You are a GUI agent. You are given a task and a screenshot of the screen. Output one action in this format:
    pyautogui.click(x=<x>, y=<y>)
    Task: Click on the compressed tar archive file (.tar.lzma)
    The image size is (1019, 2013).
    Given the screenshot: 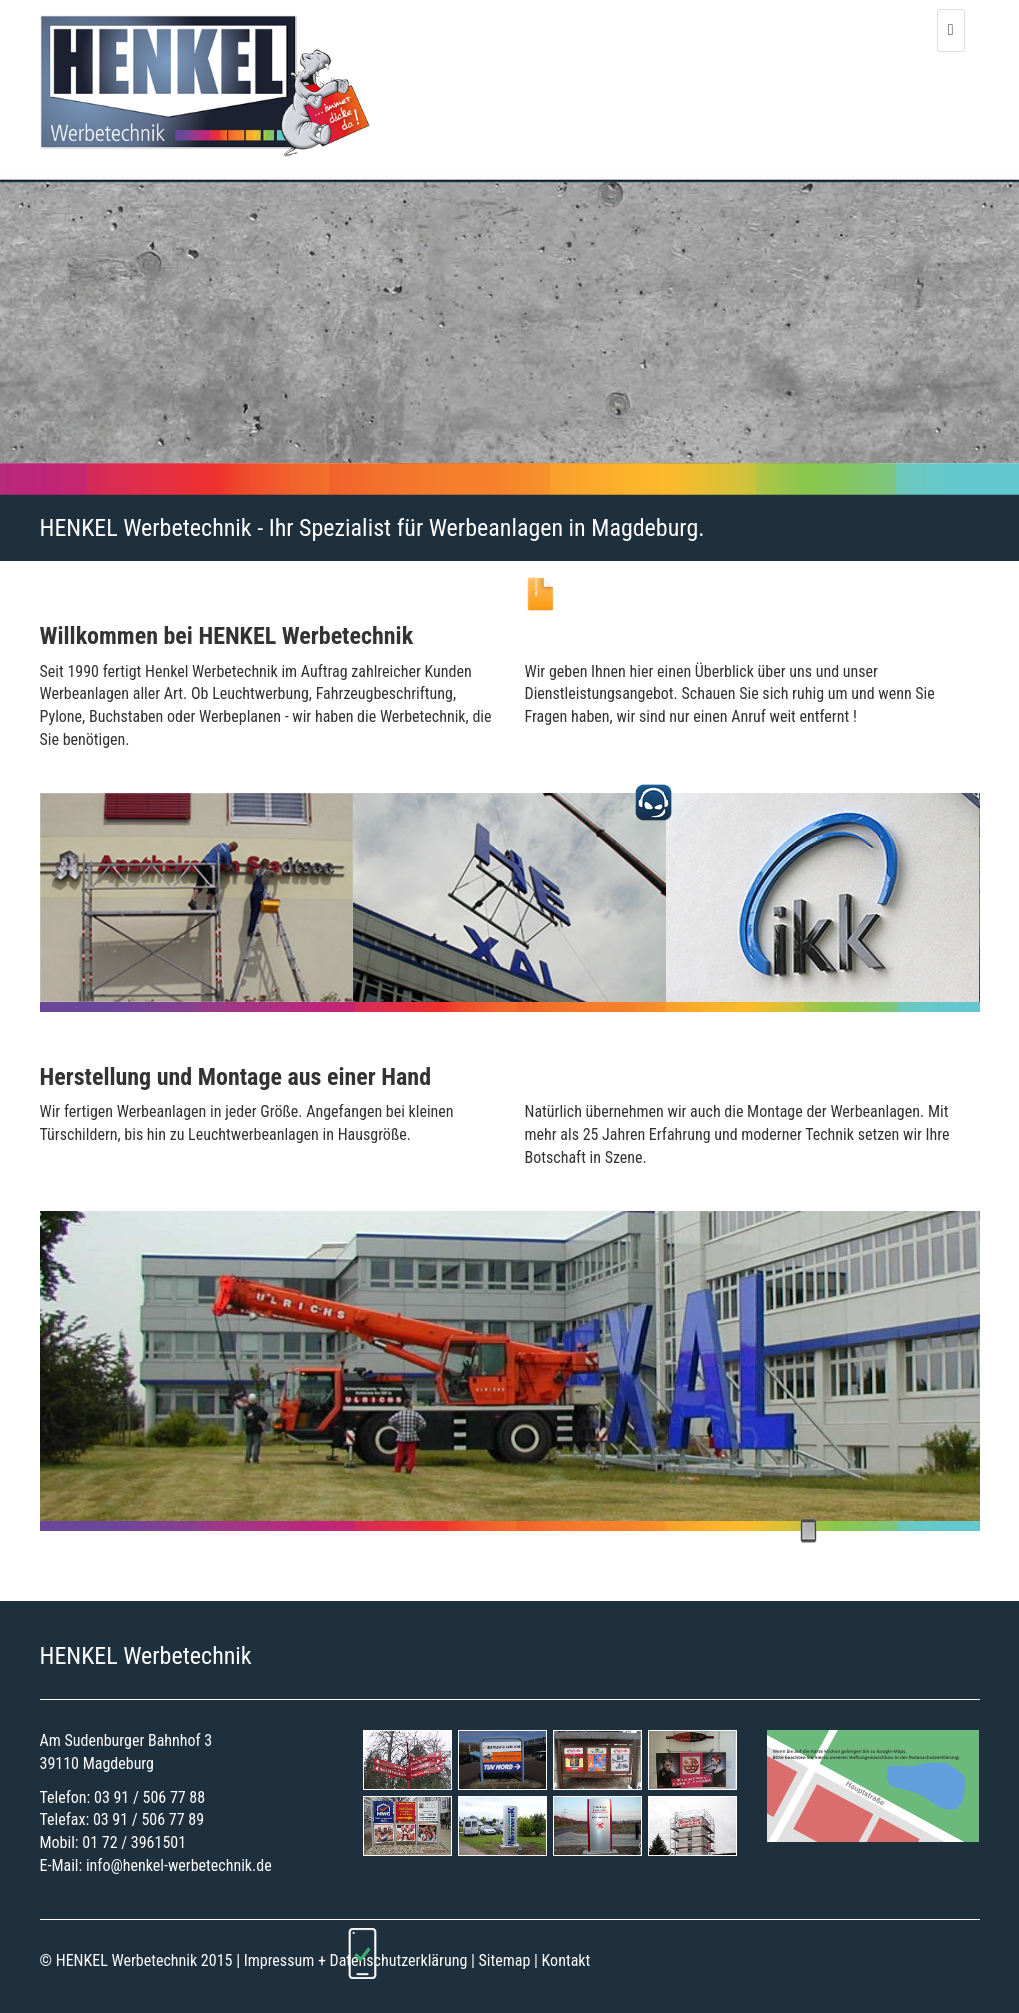 What is the action you would take?
    pyautogui.click(x=540, y=594)
    